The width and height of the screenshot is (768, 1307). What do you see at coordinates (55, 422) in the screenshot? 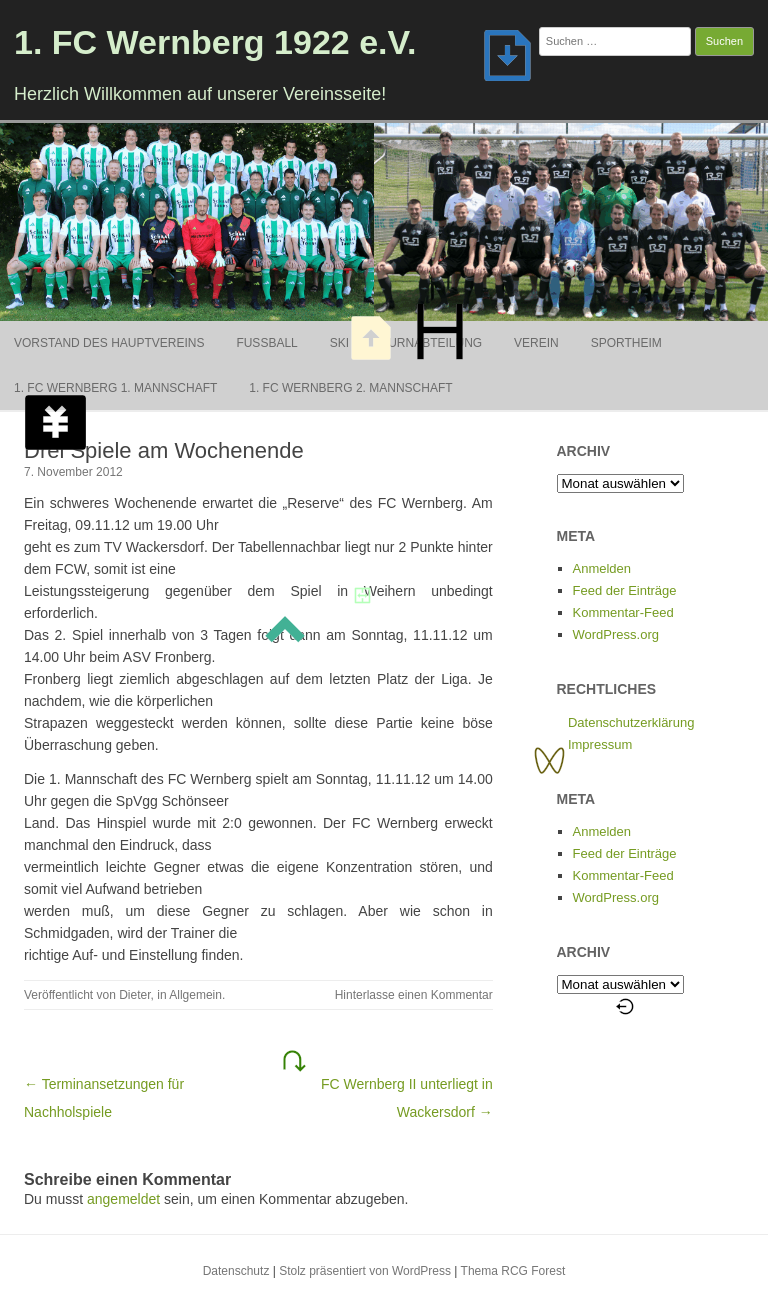
I see `access chinese yuan payment options` at bounding box center [55, 422].